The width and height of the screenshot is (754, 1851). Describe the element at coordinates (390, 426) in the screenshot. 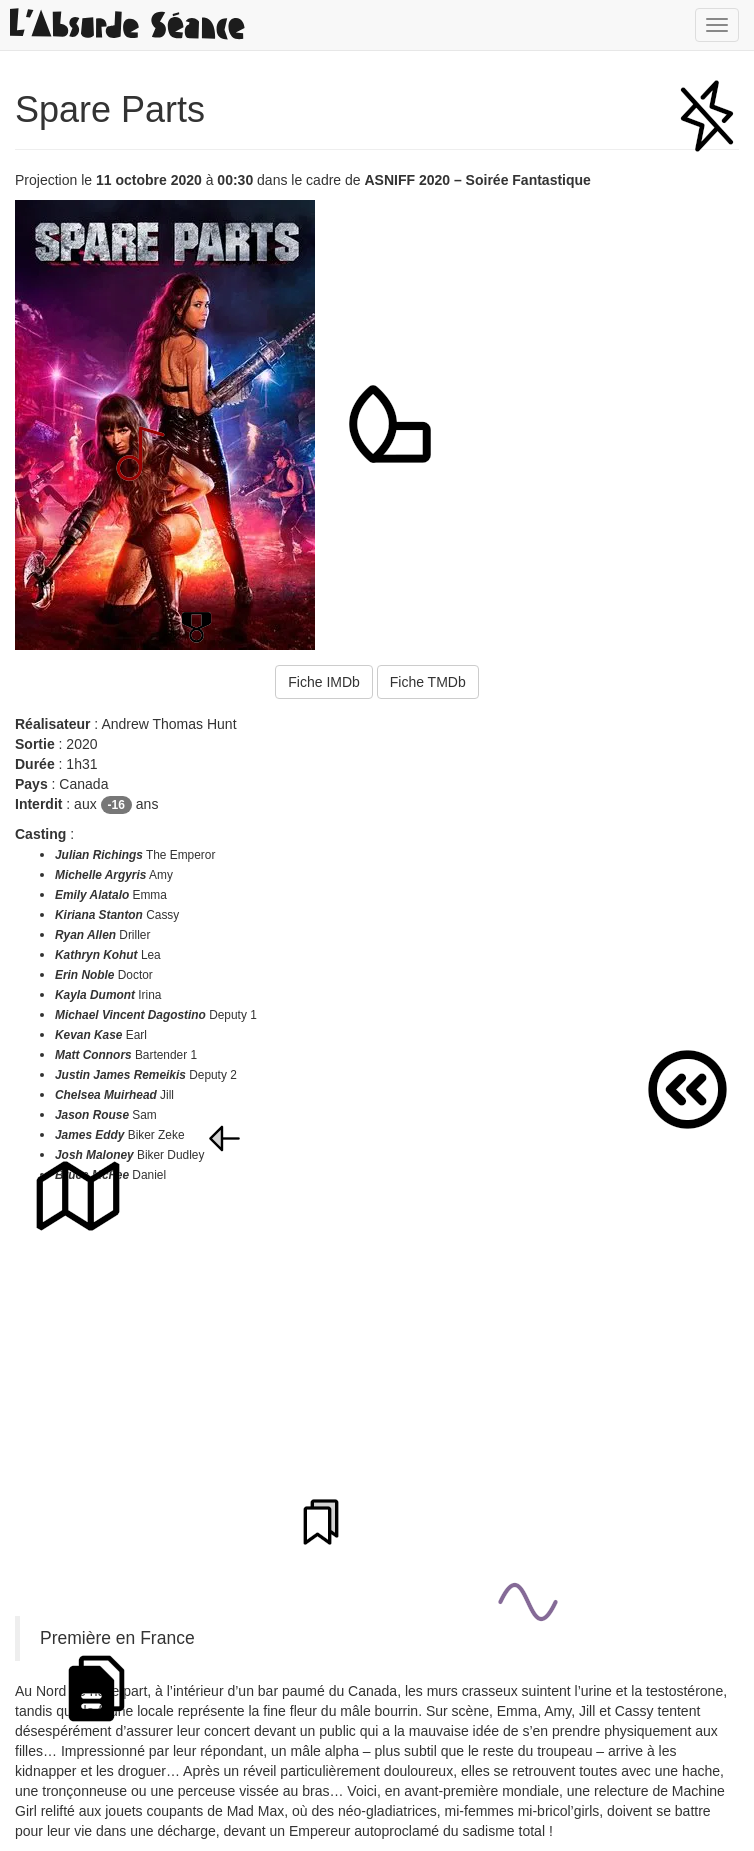

I see `open snapseed photo editor` at that location.